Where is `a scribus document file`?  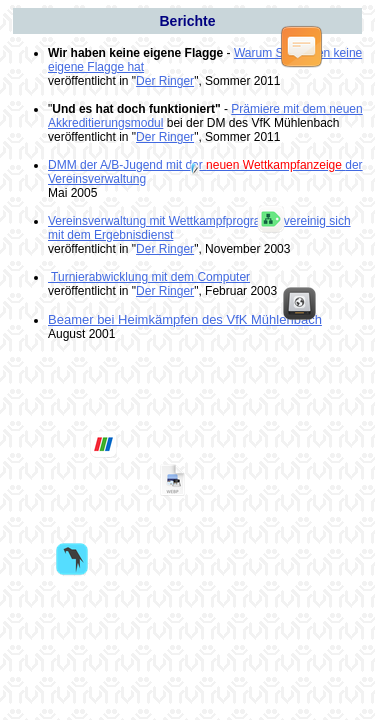 a scribus document file is located at coordinates (188, 169).